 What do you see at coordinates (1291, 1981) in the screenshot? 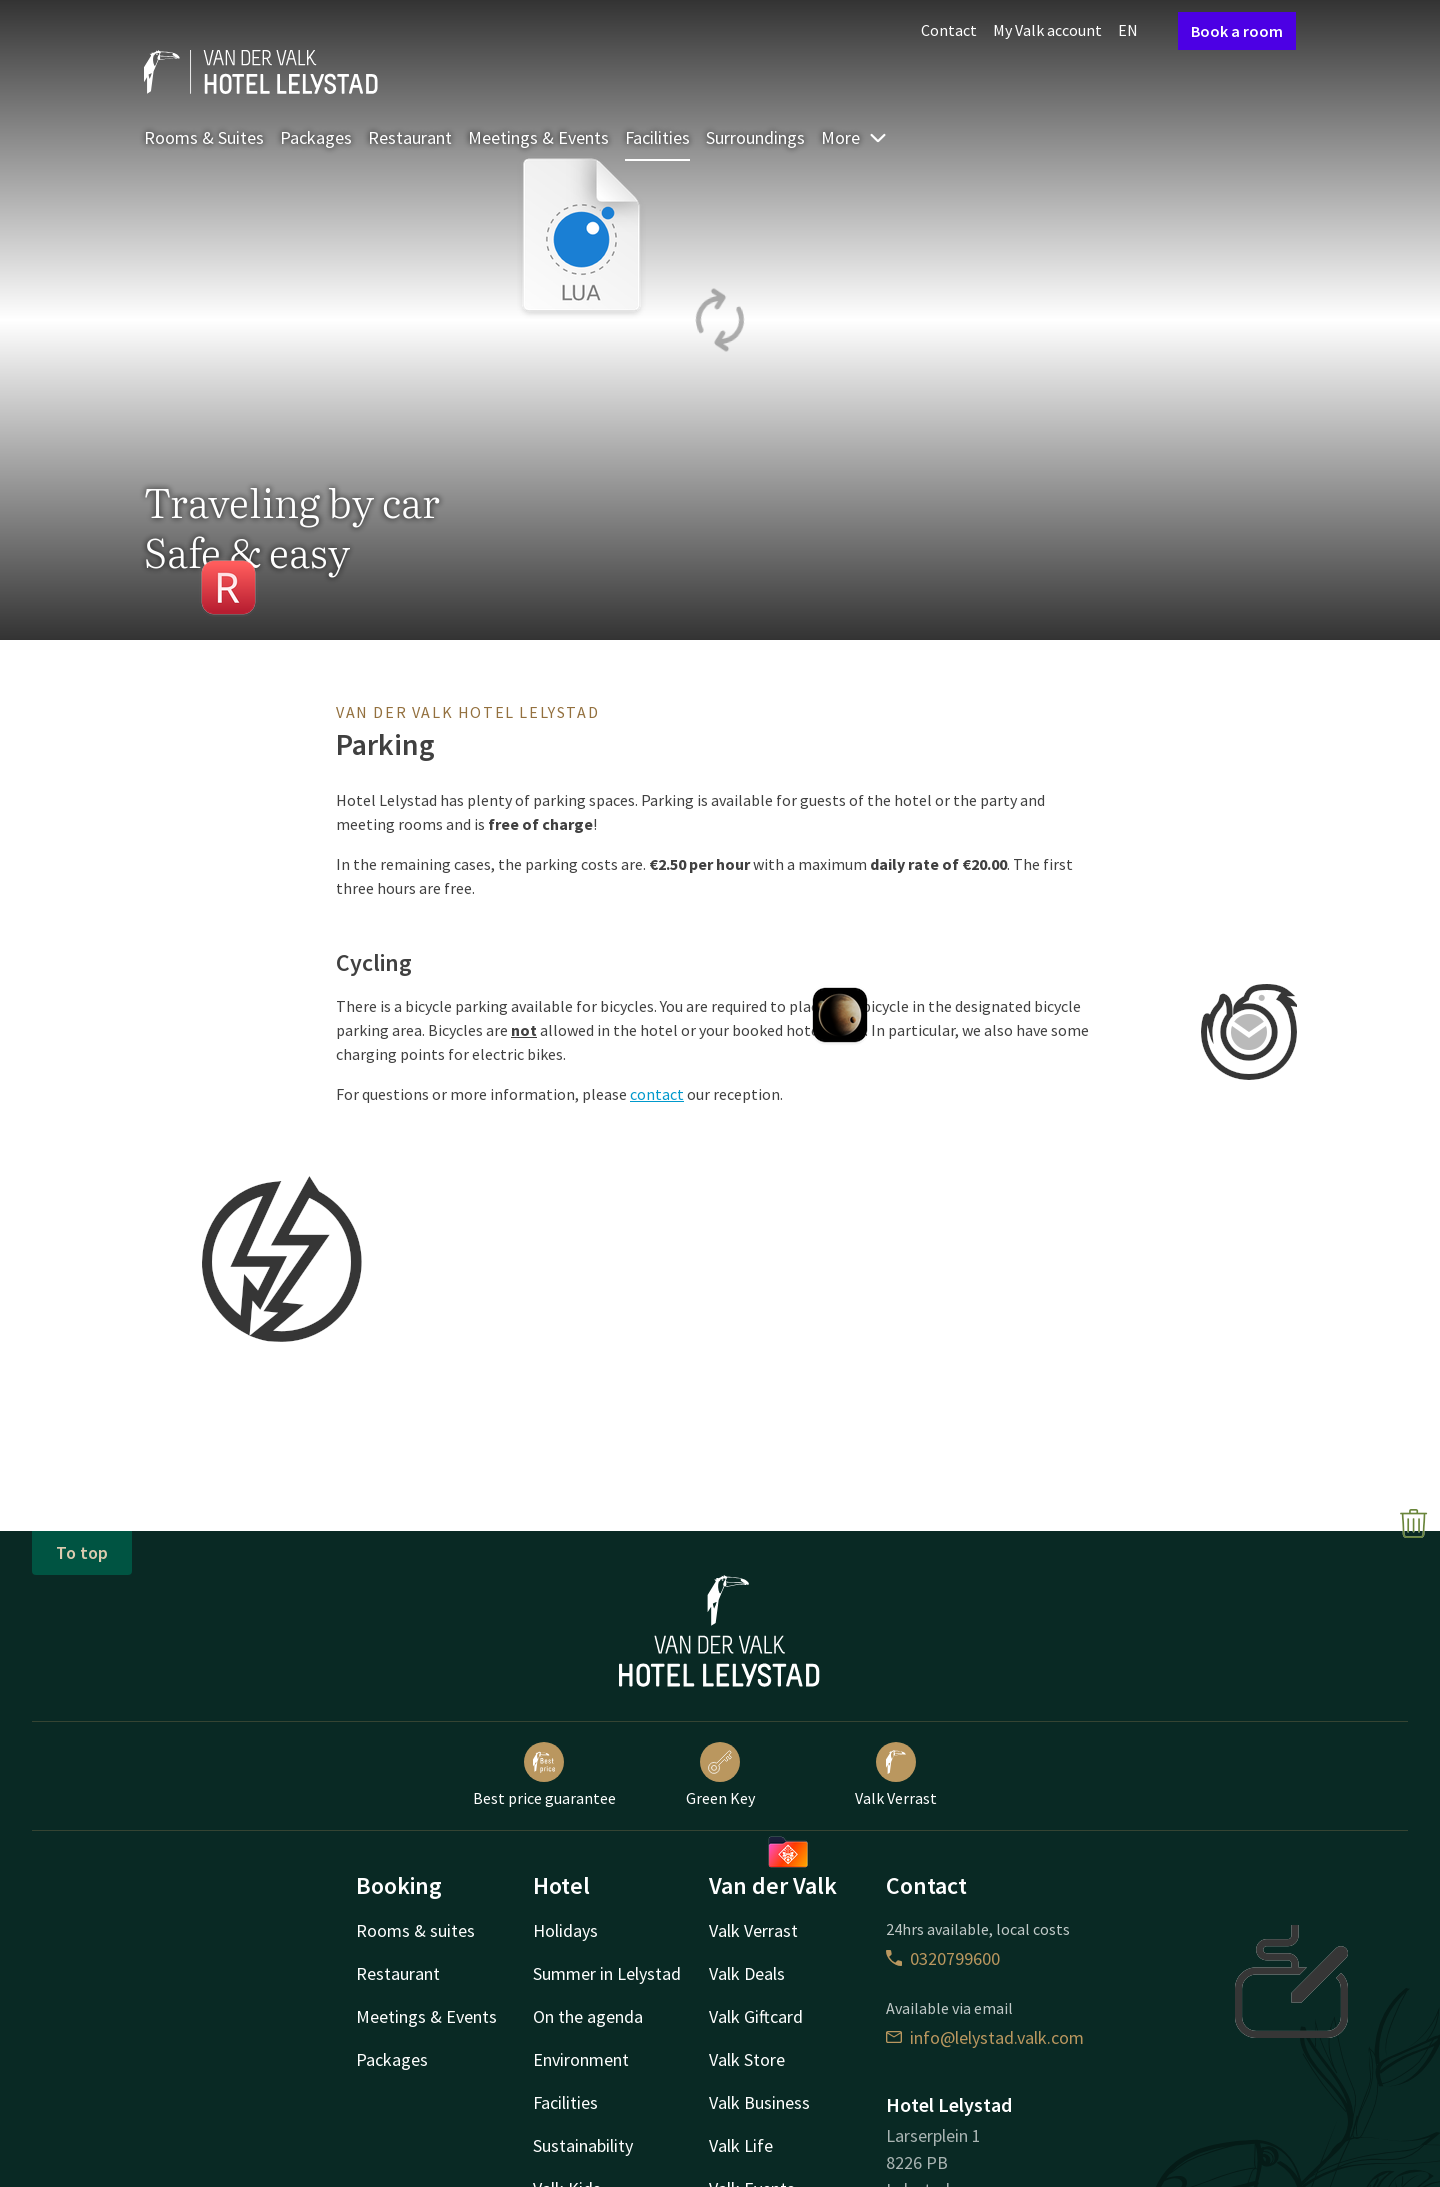
I see `configure wacom tablet settings` at bounding box center [1291, 1981].